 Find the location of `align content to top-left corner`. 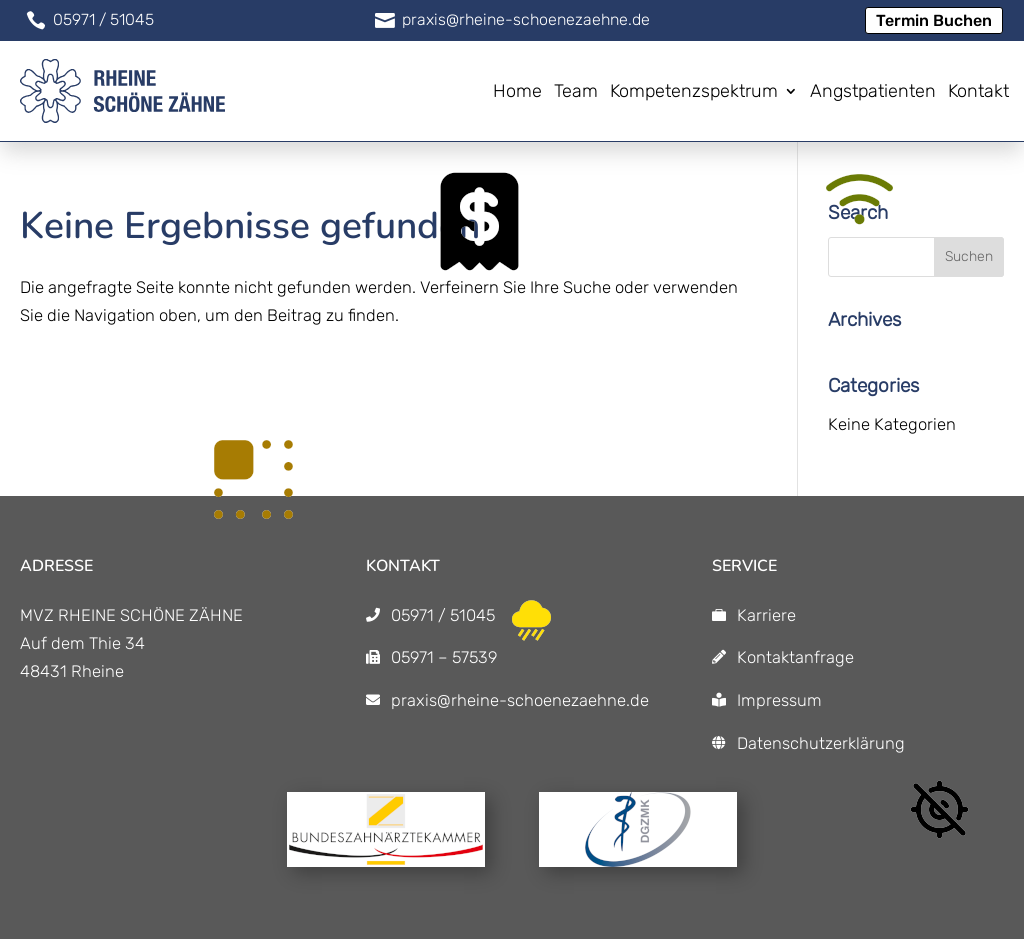

align content to top-left corner is located at coordinates (253, 479).